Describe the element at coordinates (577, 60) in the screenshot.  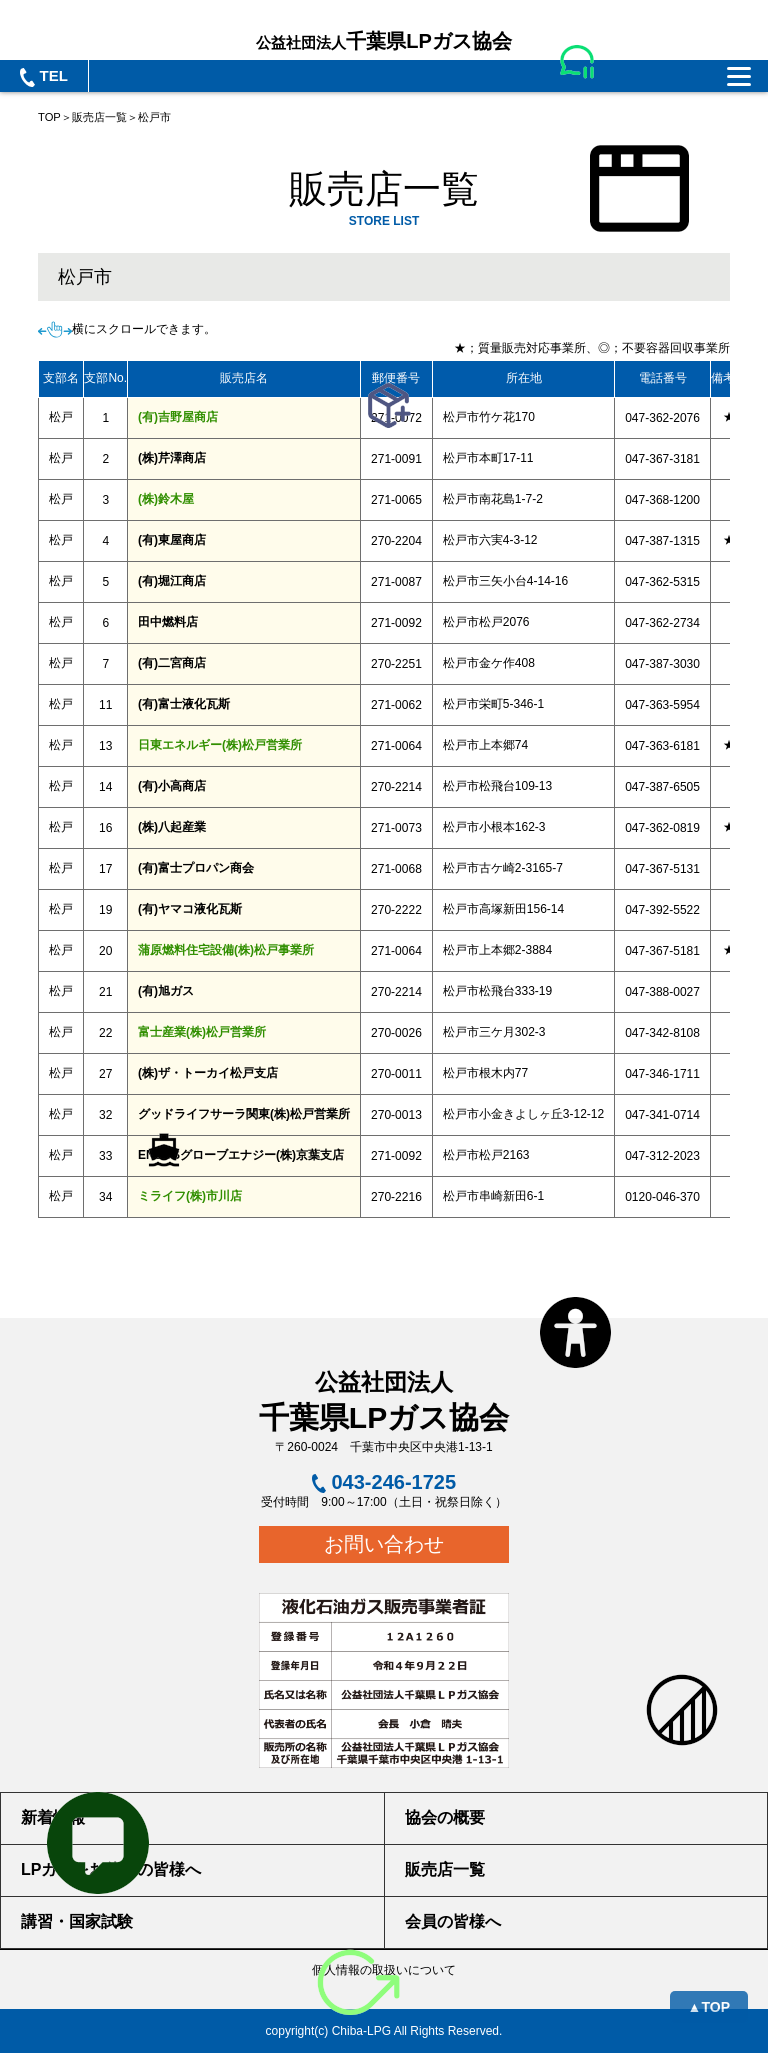
I see `pause message notifications` at that location.